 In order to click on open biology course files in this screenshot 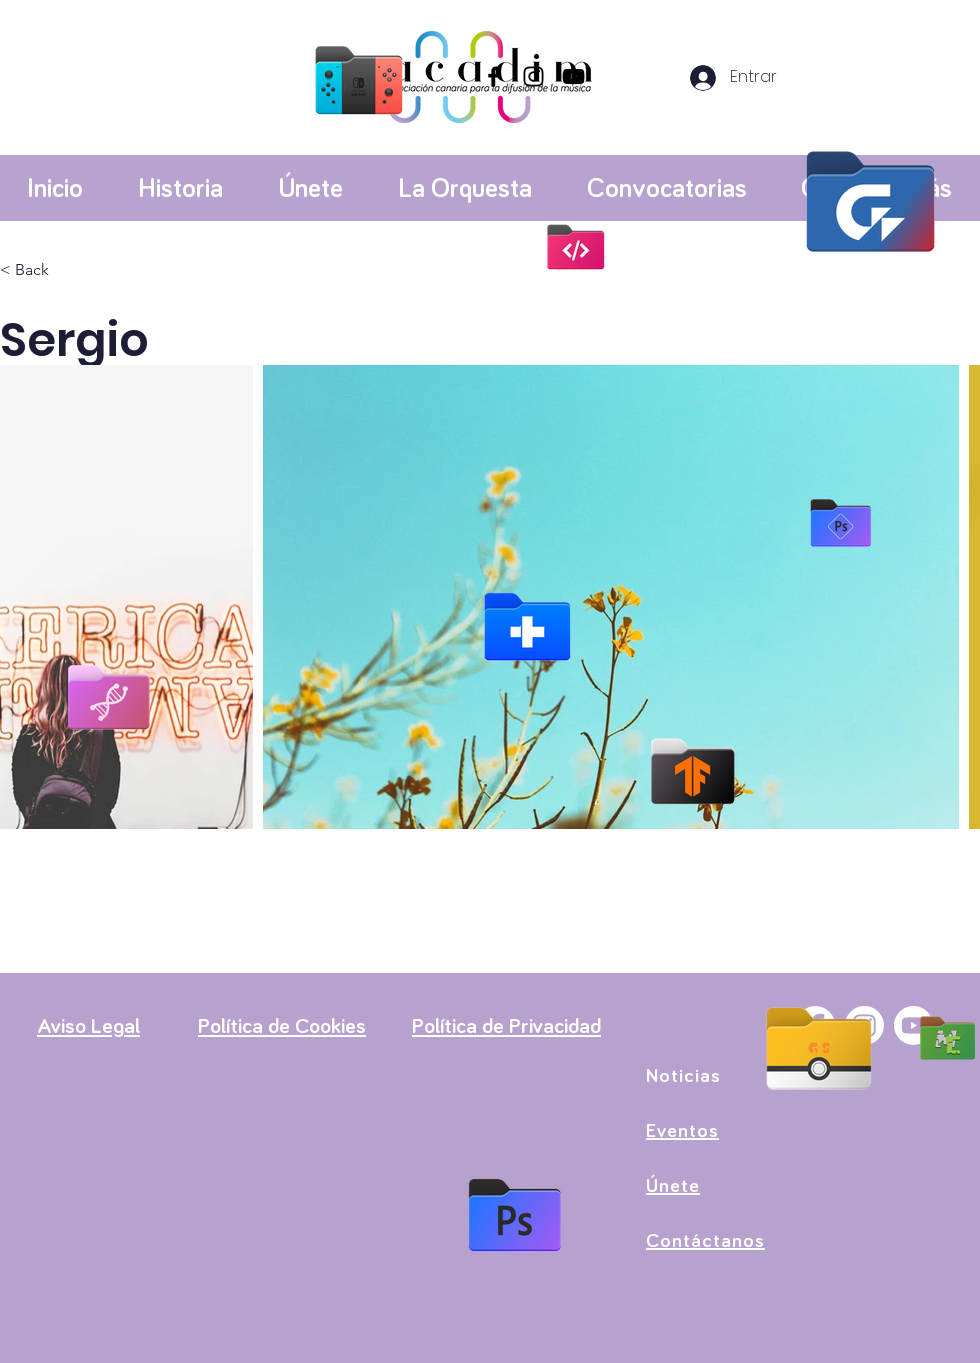, I will do `click(108, 699)`.